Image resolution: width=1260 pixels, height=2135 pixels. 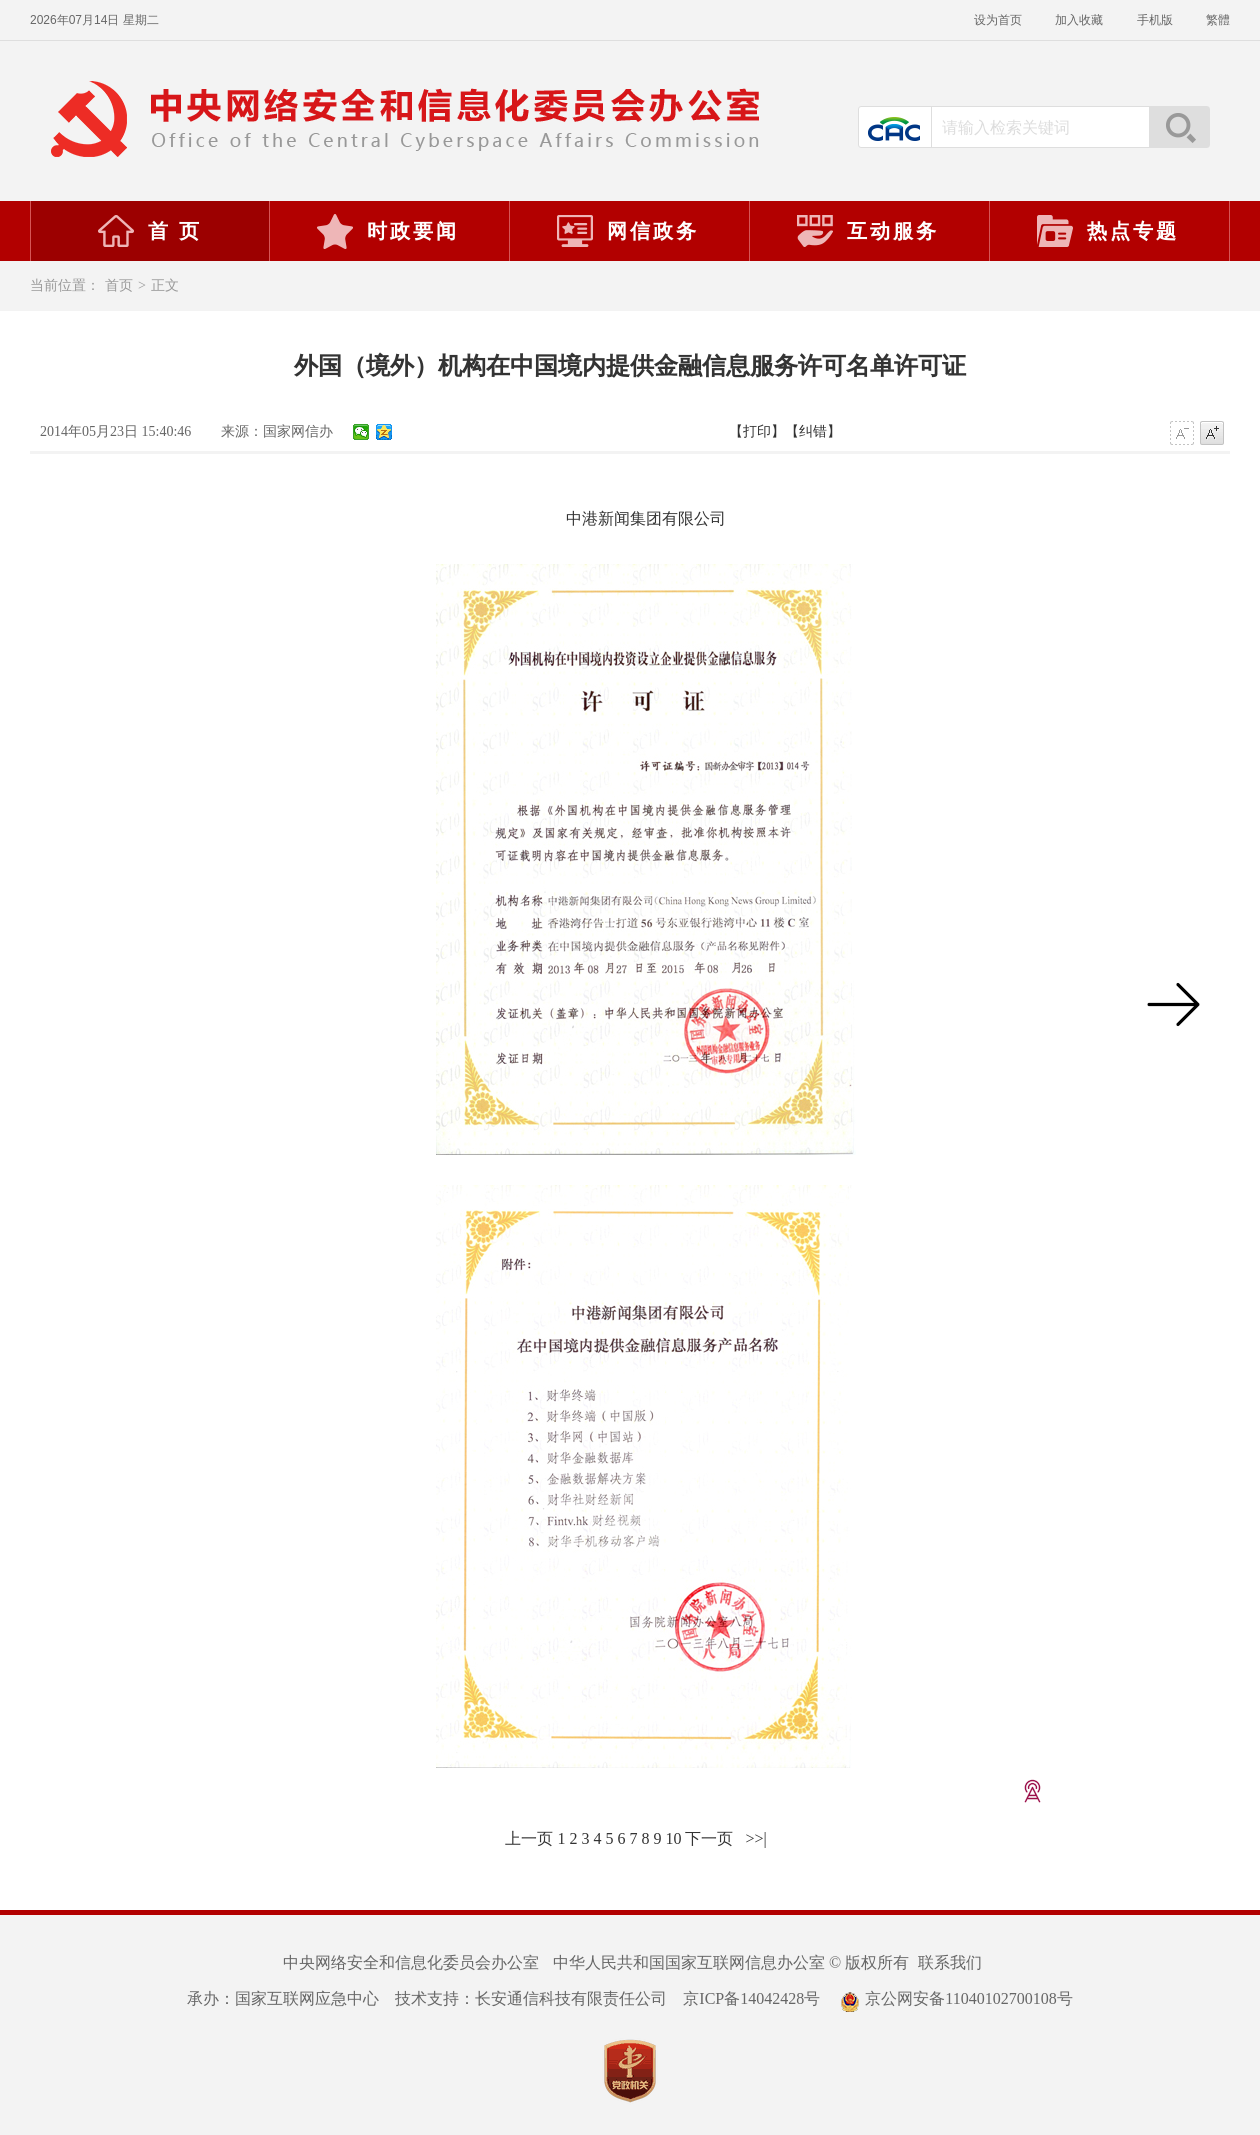 What do you see at coordinates (1032, 1791) in the screenshot?
I see `indicates cellular network signal or connectivity` at bounding box center [1032, 1791].